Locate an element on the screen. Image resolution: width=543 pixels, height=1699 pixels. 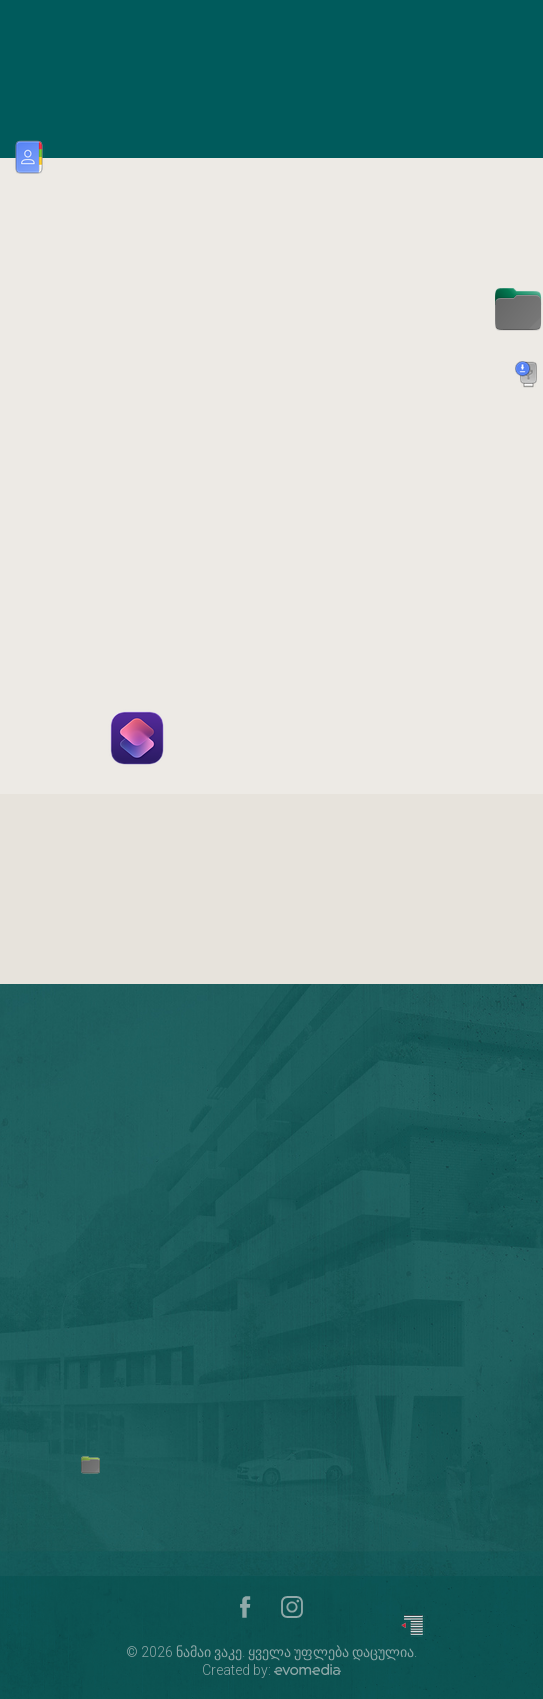
open the contacts app is located at coordinates (29, 157).